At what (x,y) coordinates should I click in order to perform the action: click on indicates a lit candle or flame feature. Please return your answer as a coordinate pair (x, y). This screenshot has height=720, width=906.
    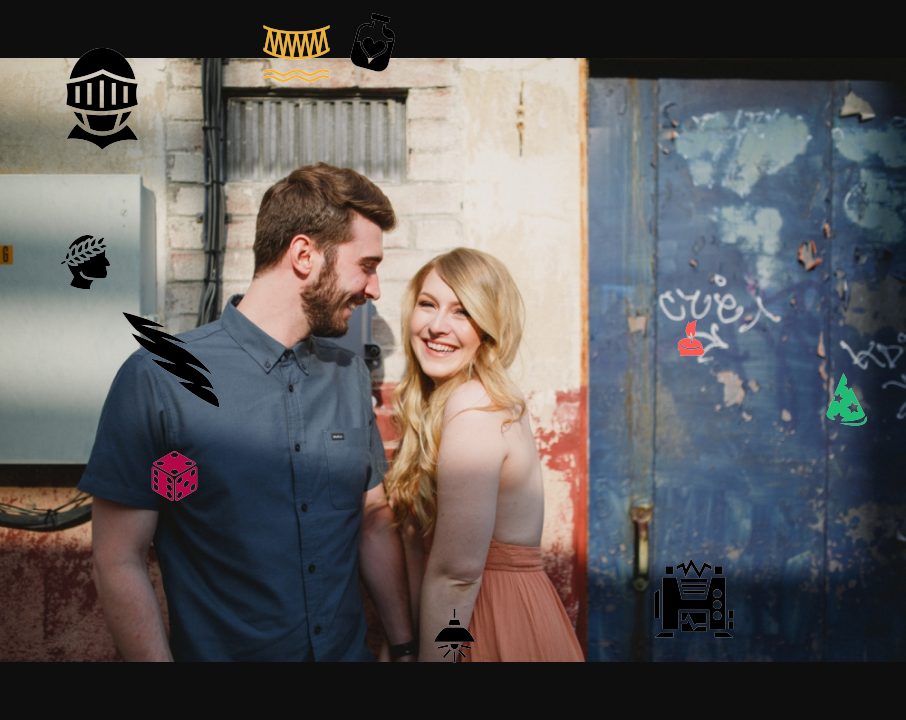
    Looking at the image, I should click on (691, 338).